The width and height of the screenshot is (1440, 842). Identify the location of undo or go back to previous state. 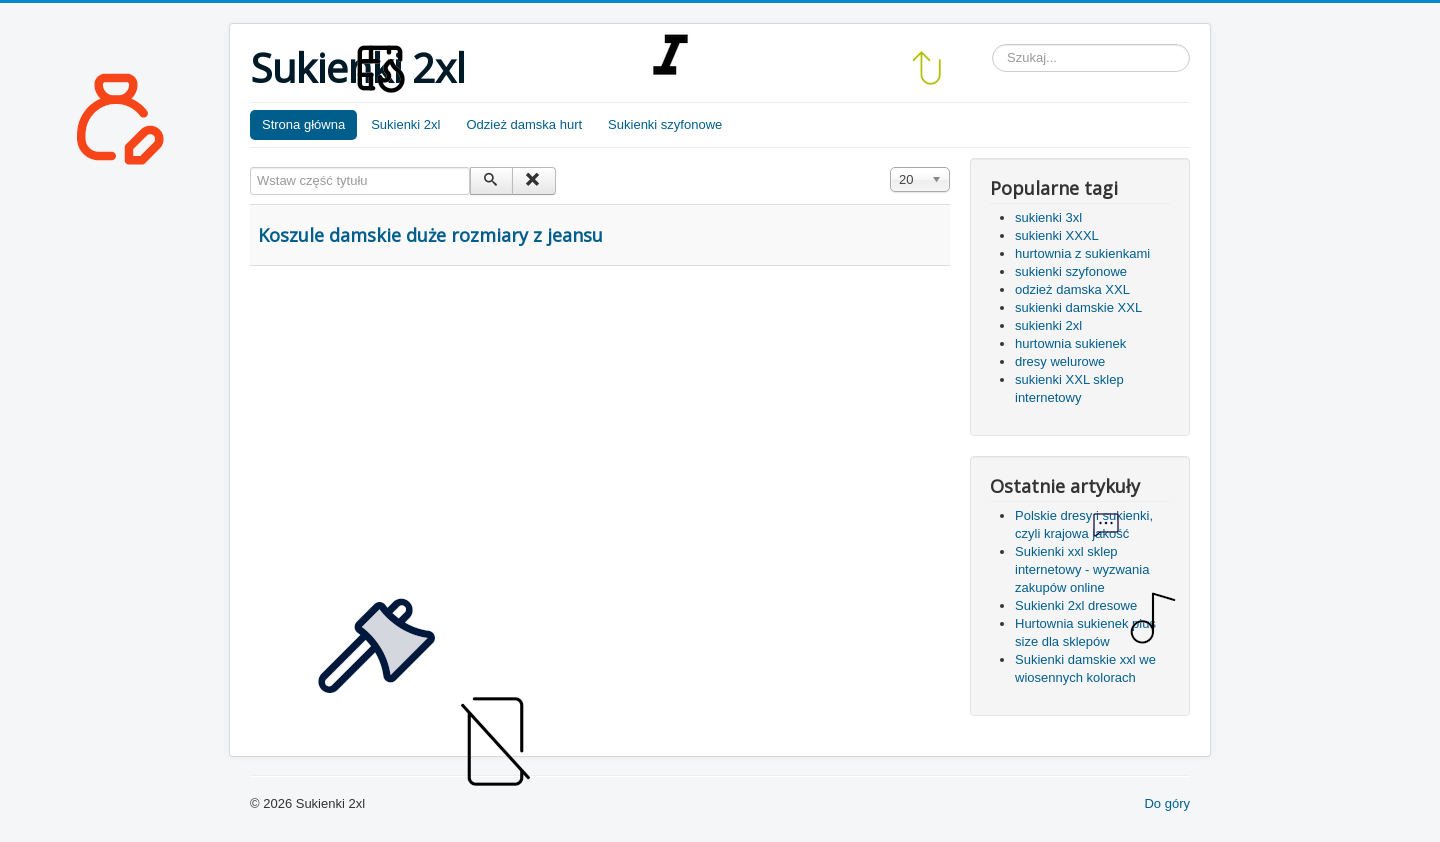
(928, 68).